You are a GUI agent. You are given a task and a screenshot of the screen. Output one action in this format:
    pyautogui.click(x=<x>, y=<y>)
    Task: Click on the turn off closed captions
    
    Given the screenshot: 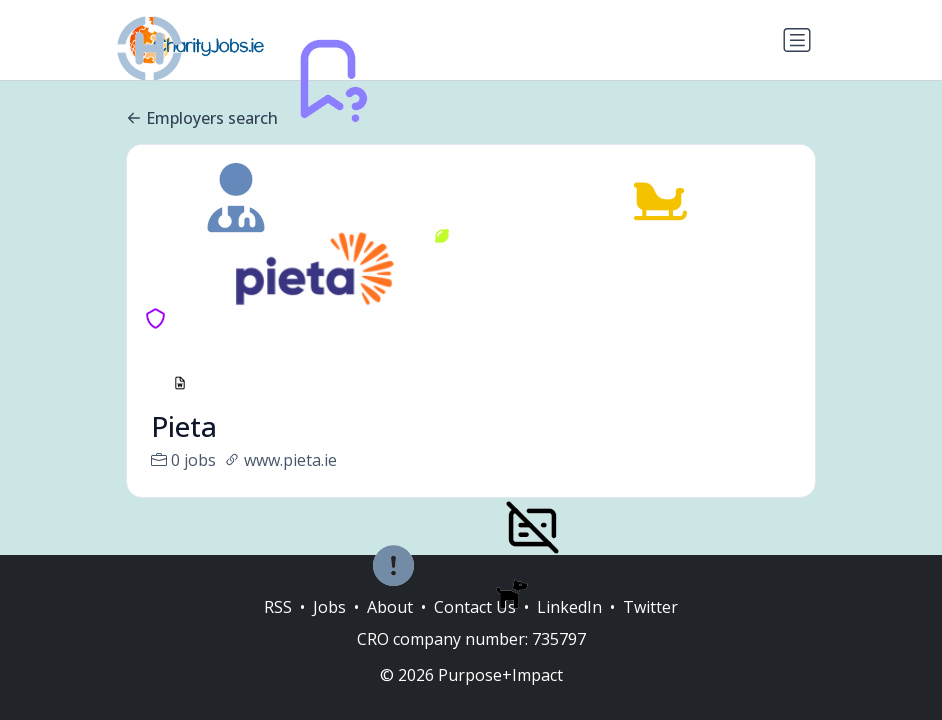 What is the action you would take?
    pyautogui.click(x=532, y=527)
    